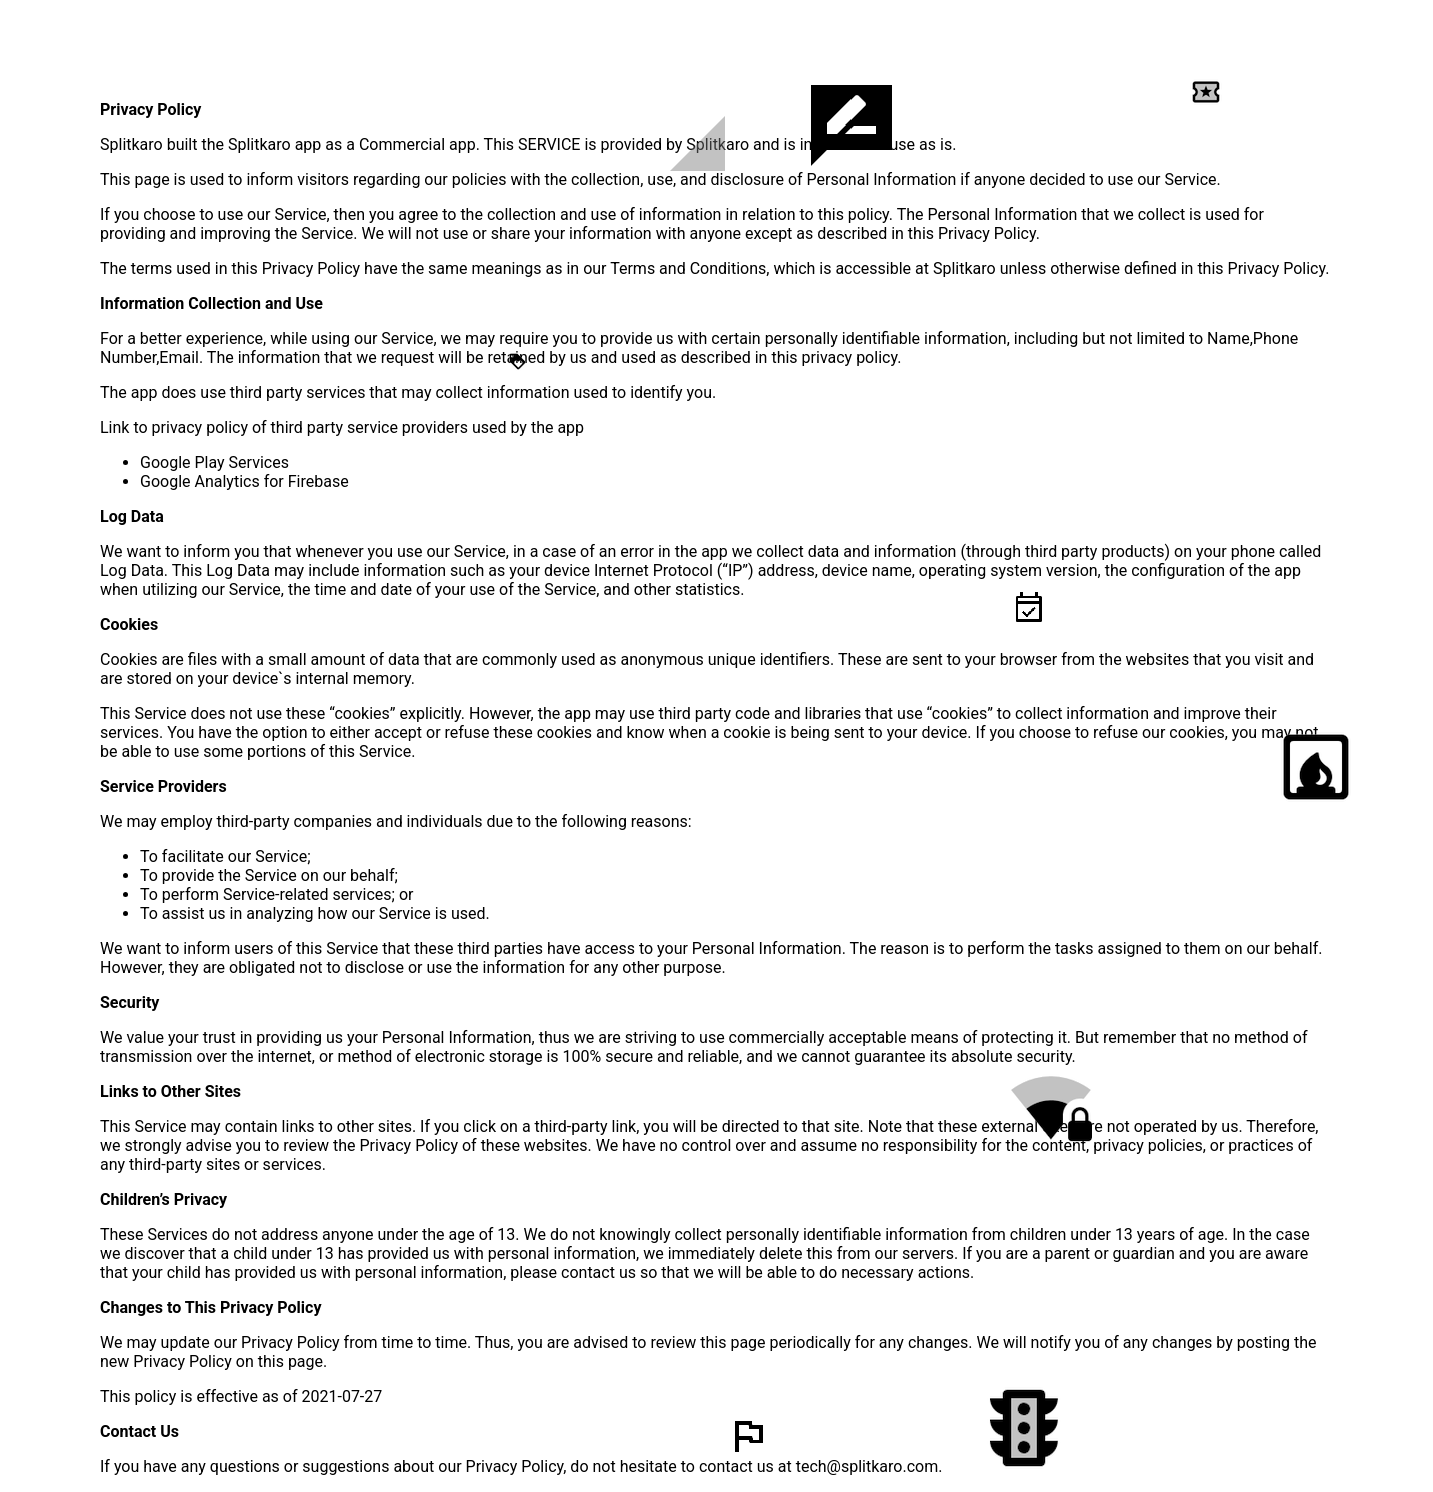 This screenshot has width=1433, height=1492. I want to click on flag or mark an item for follow-up, so click(748, 1436).